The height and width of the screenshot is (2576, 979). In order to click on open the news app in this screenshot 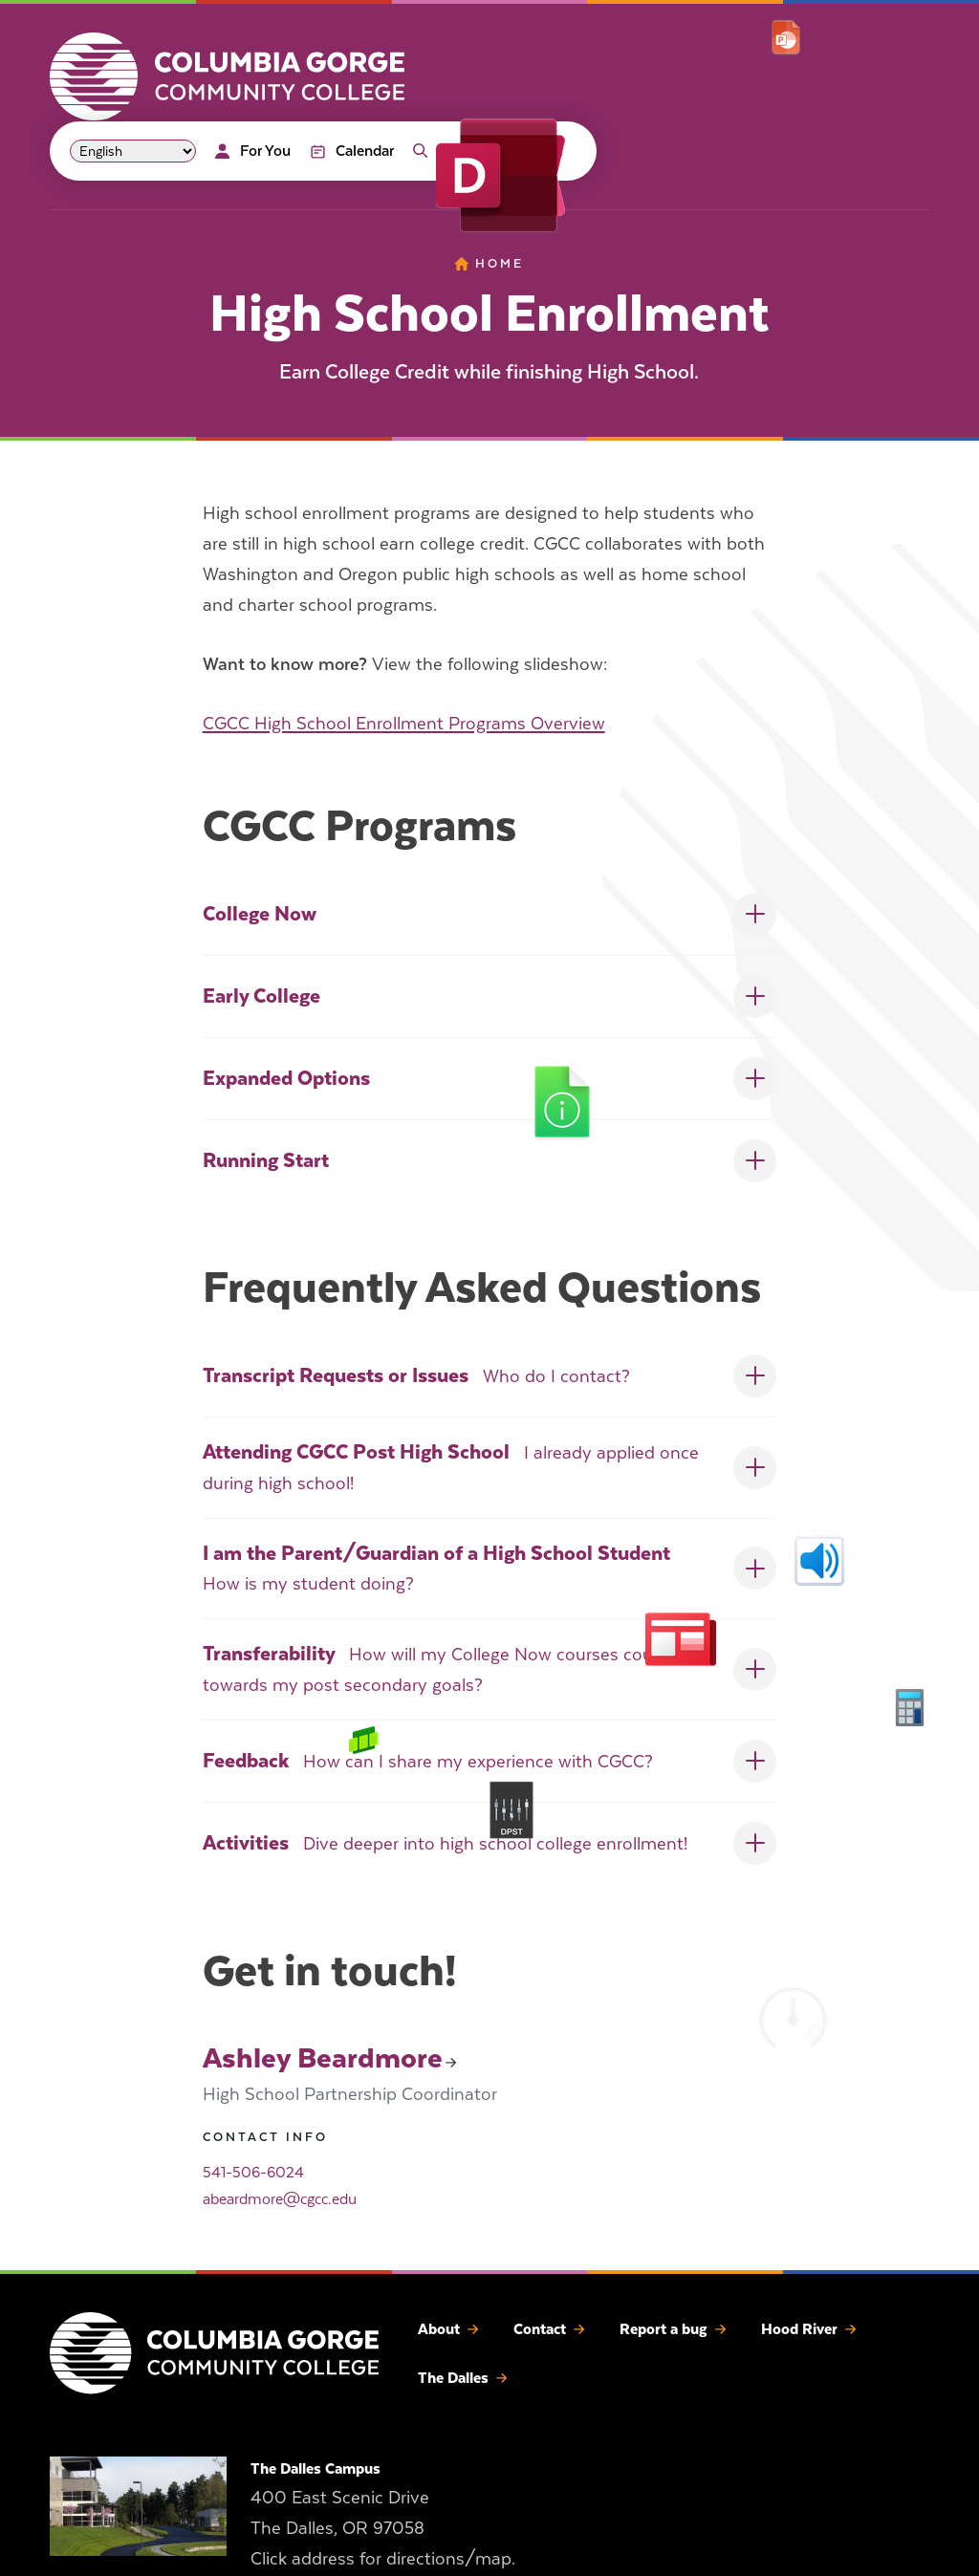, I will do `click(681, 1639)`.